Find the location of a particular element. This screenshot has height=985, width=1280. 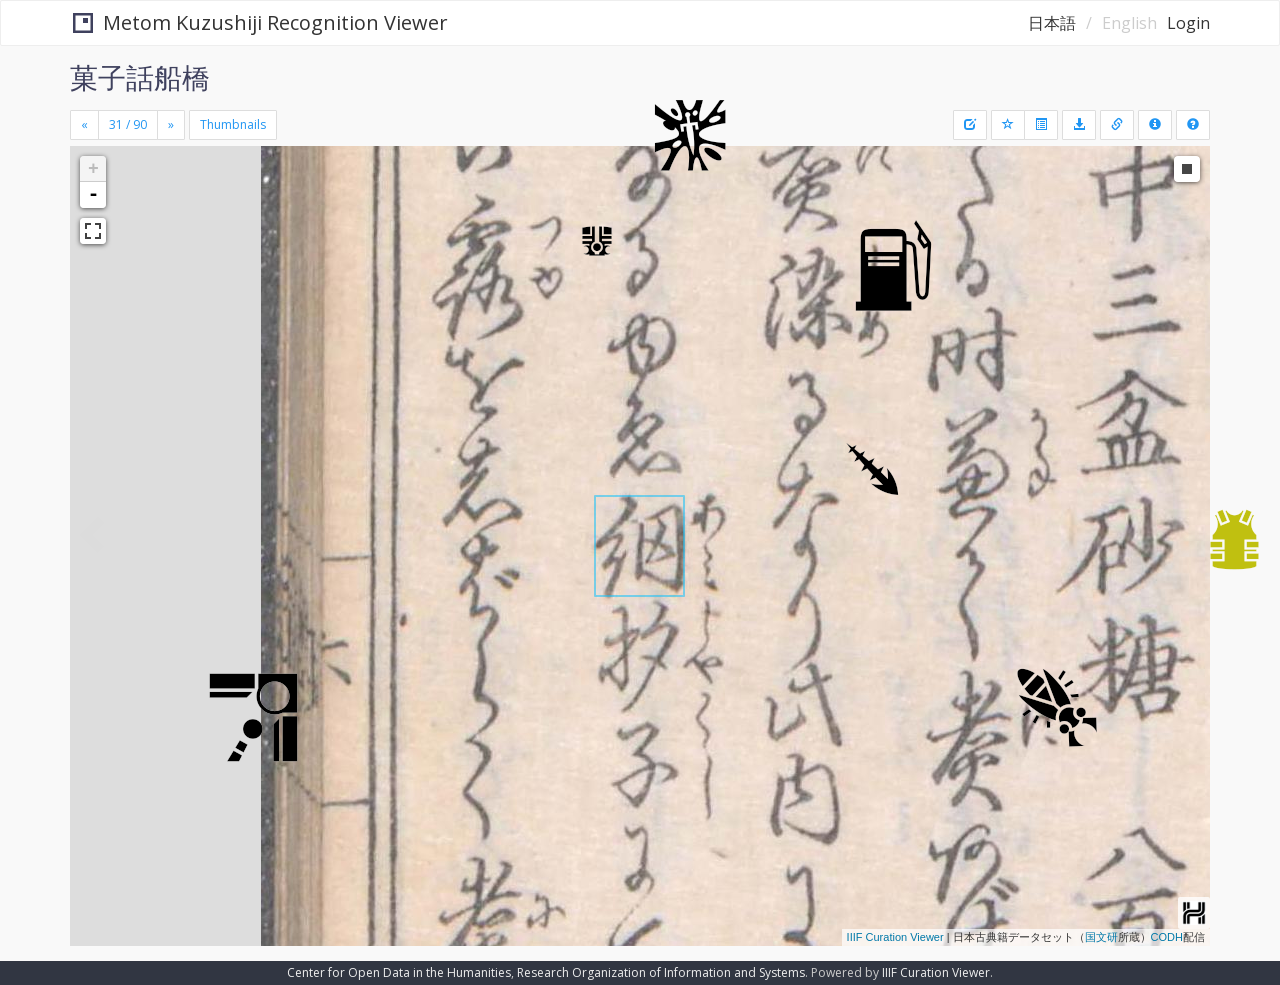

equip body armor or protective gear is located at coordinates (1234, 539).